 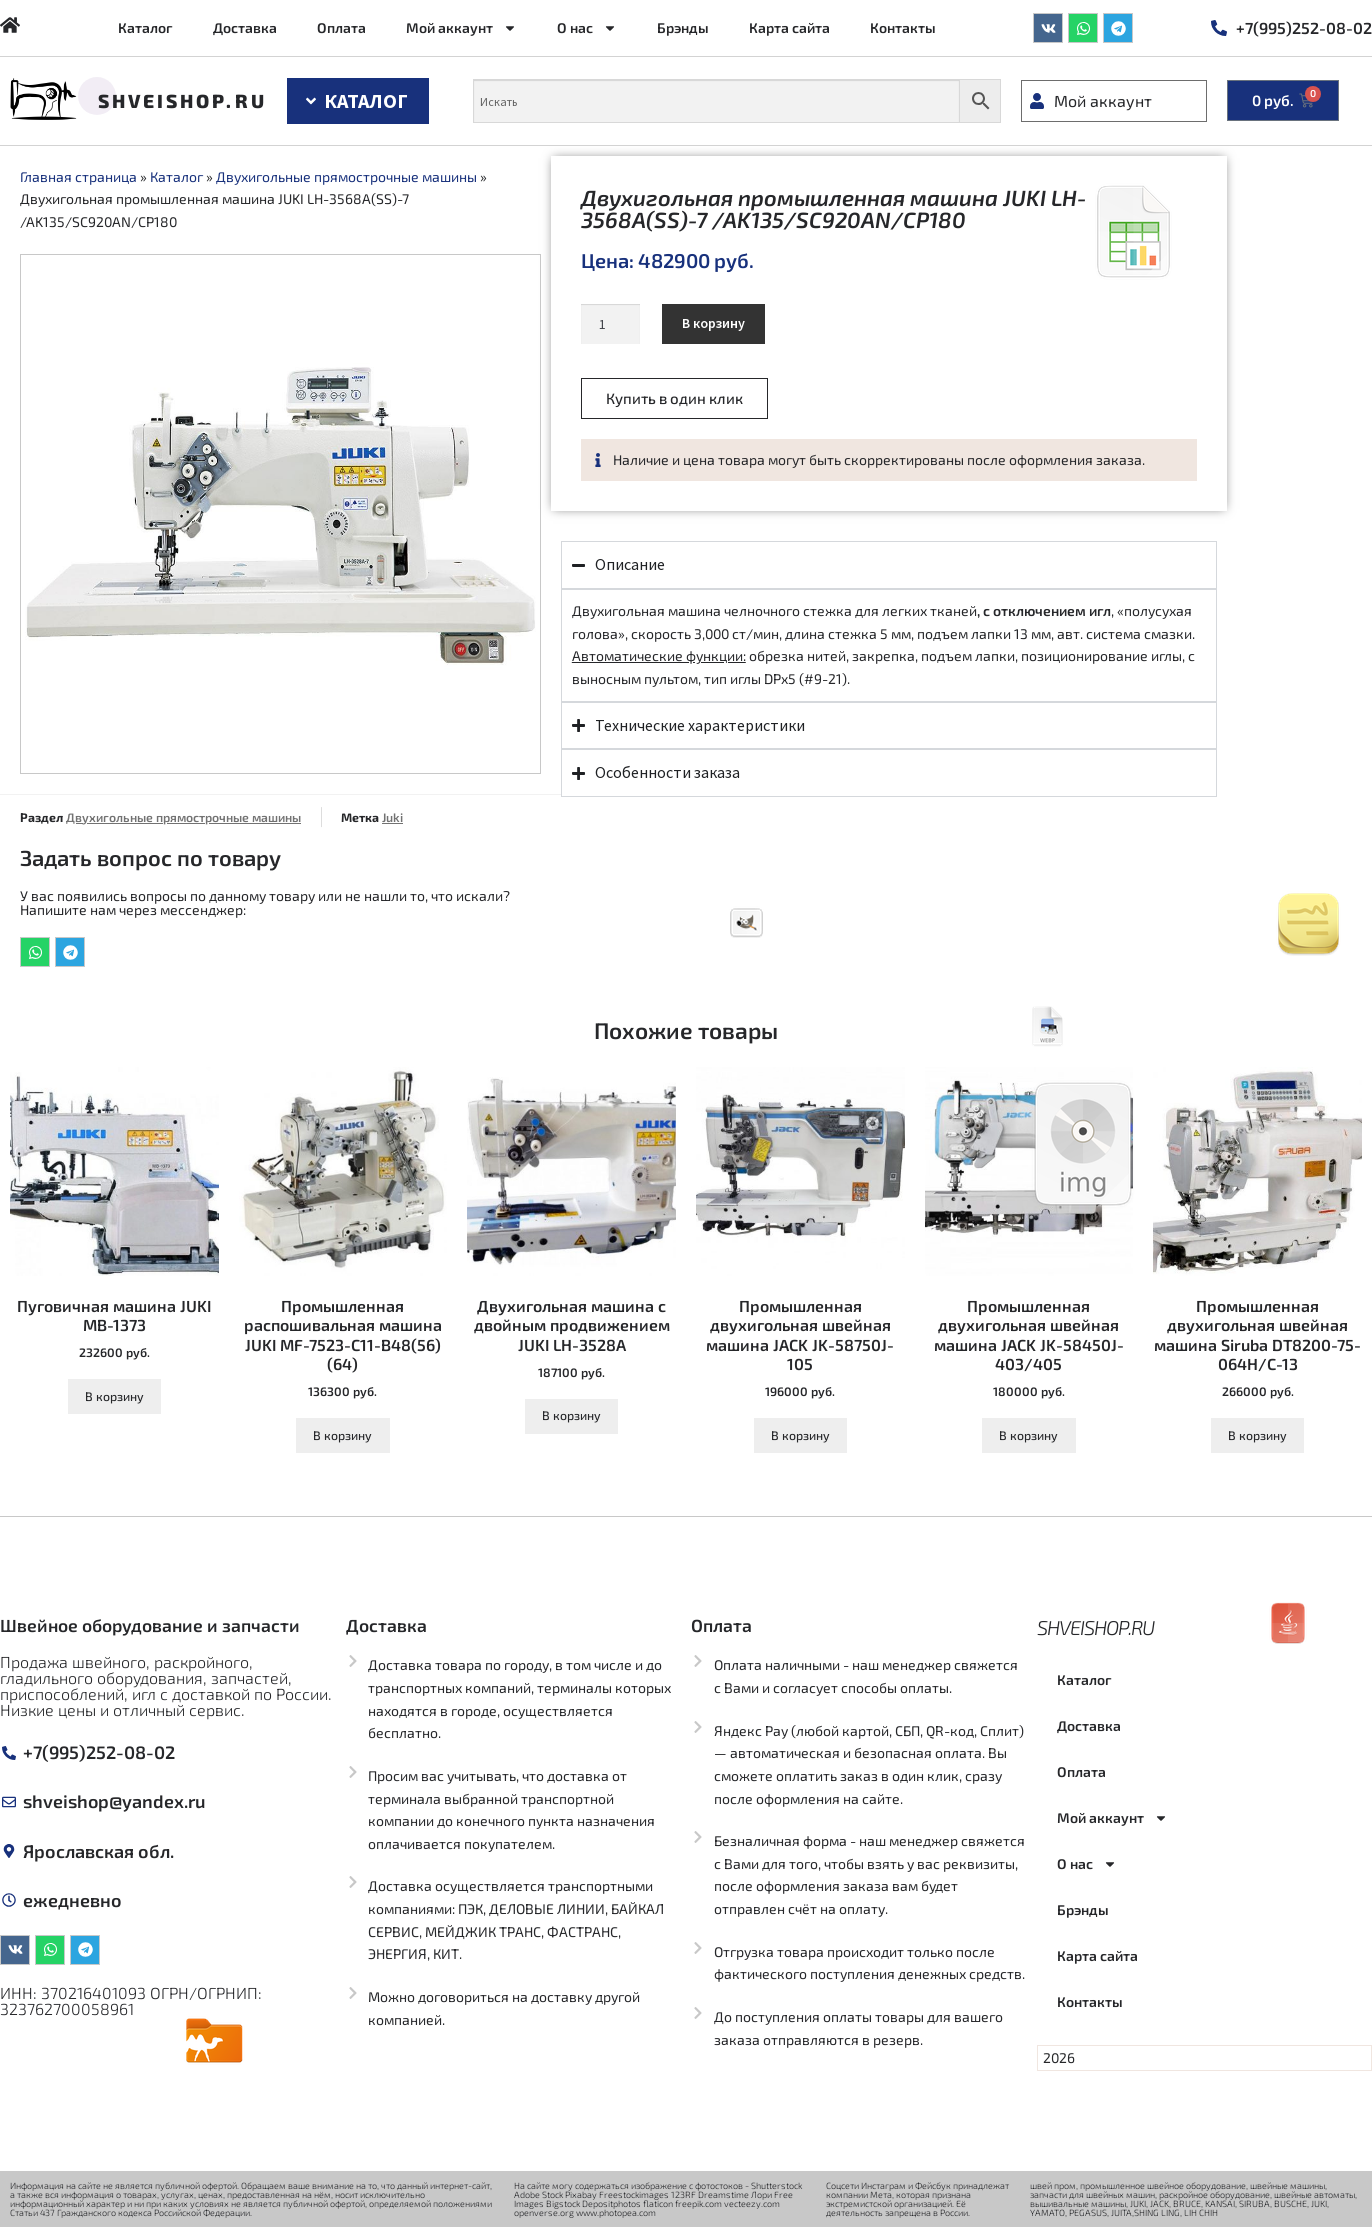 I want to click on open a spreadsheet file, so click(x=1133, y=231).